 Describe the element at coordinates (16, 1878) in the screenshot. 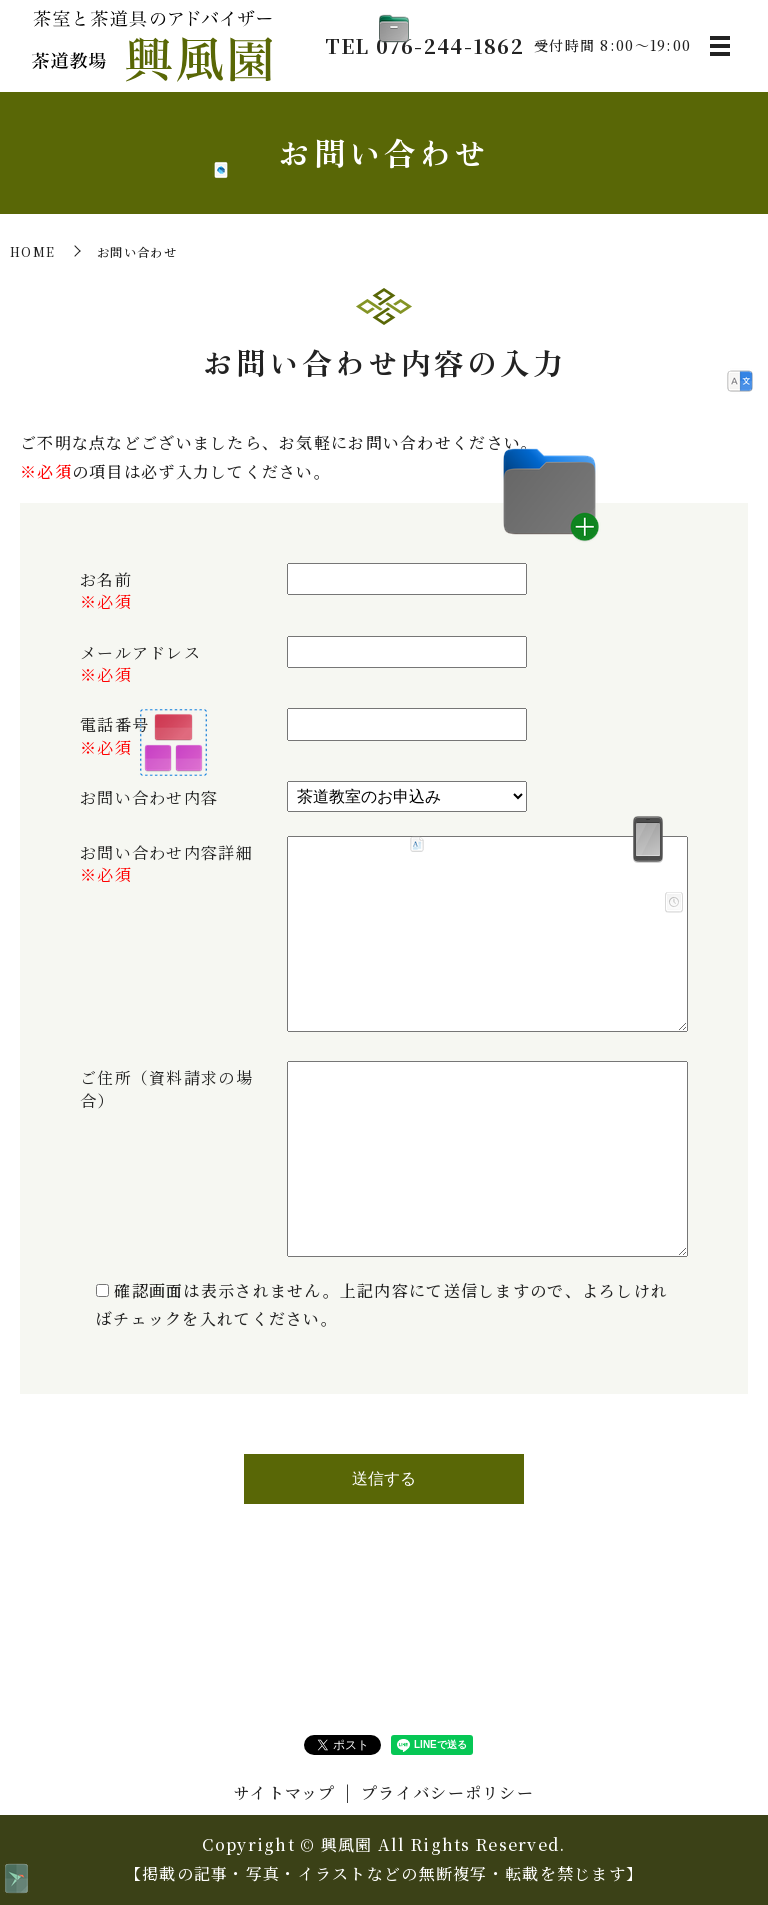

I see `a snap package file for linux software installation` at that location.